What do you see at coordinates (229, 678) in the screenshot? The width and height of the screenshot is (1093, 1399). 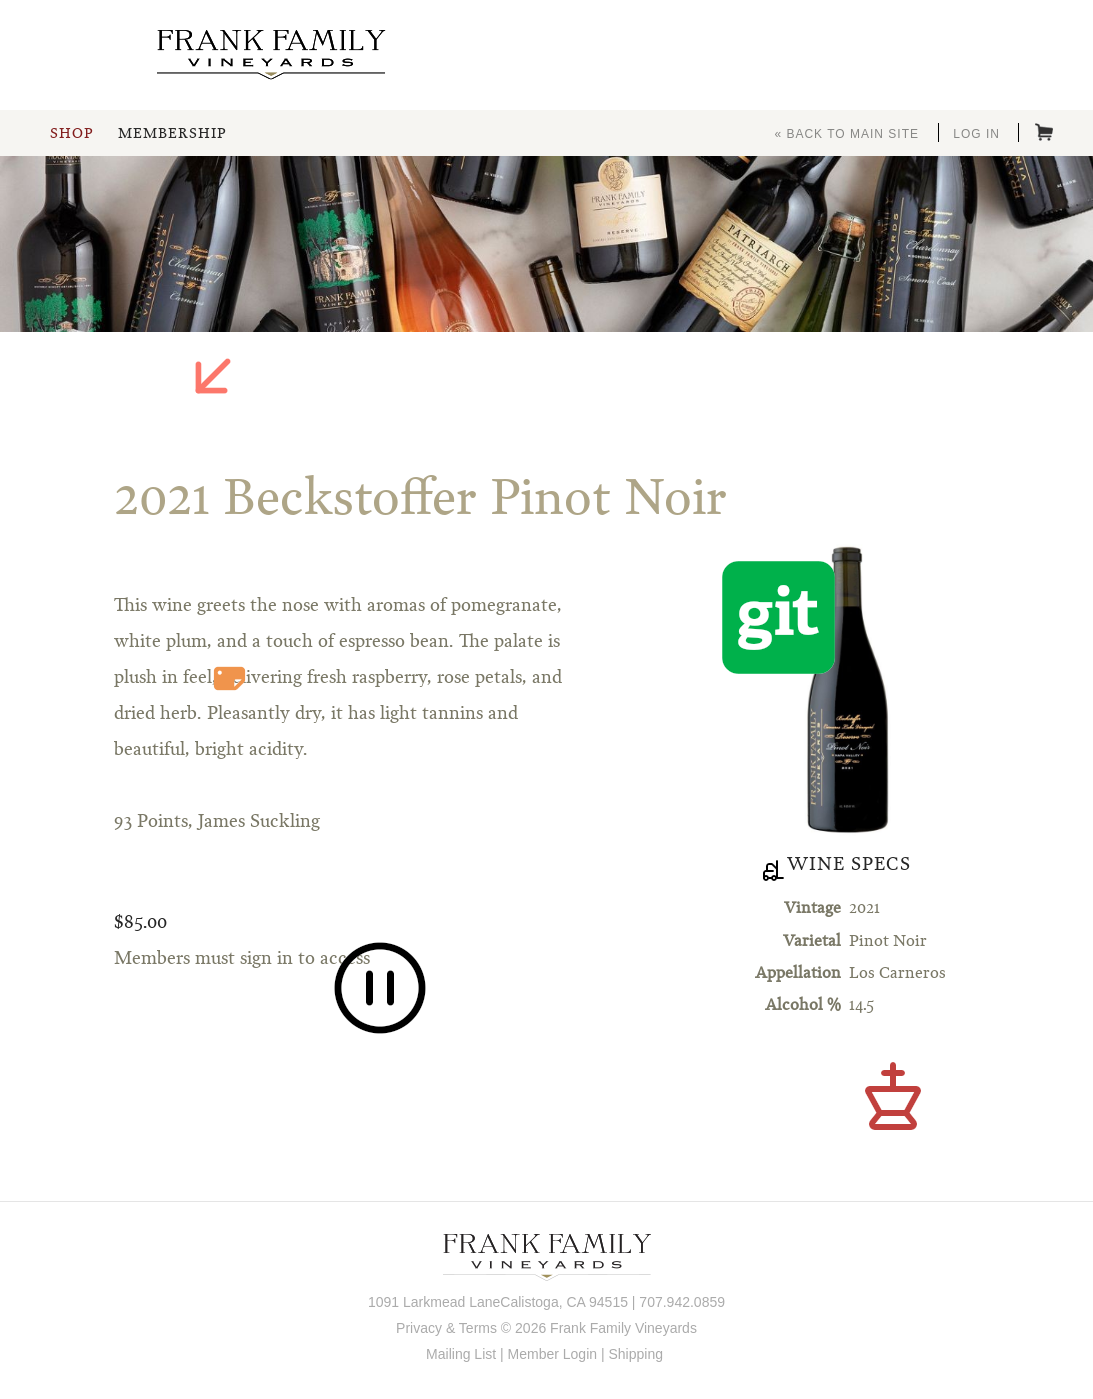 I see `indicates tarp or cover item` at bounding box center [229, 678].